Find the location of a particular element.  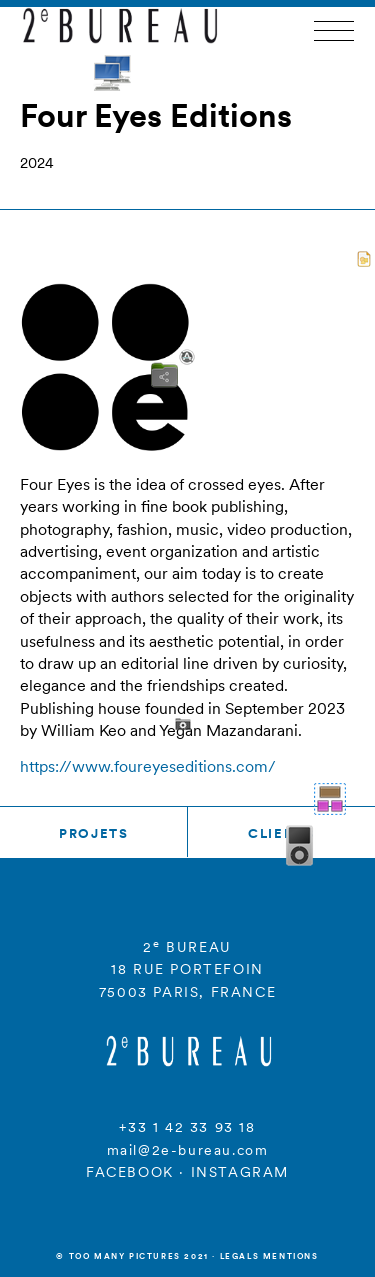

view smart folder with automated rules is located at coordinates (183, 724).